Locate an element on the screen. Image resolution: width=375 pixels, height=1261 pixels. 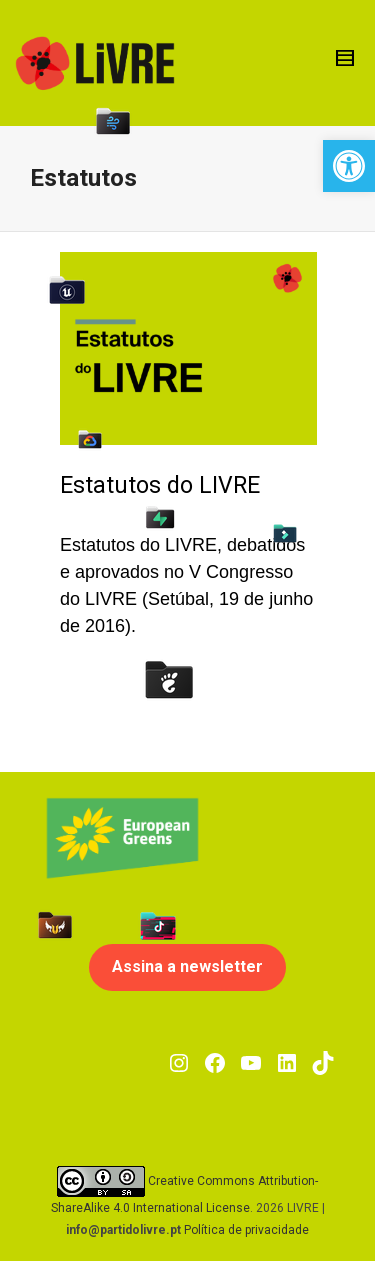
open windicss project folder is located at coordinates (113, 122).